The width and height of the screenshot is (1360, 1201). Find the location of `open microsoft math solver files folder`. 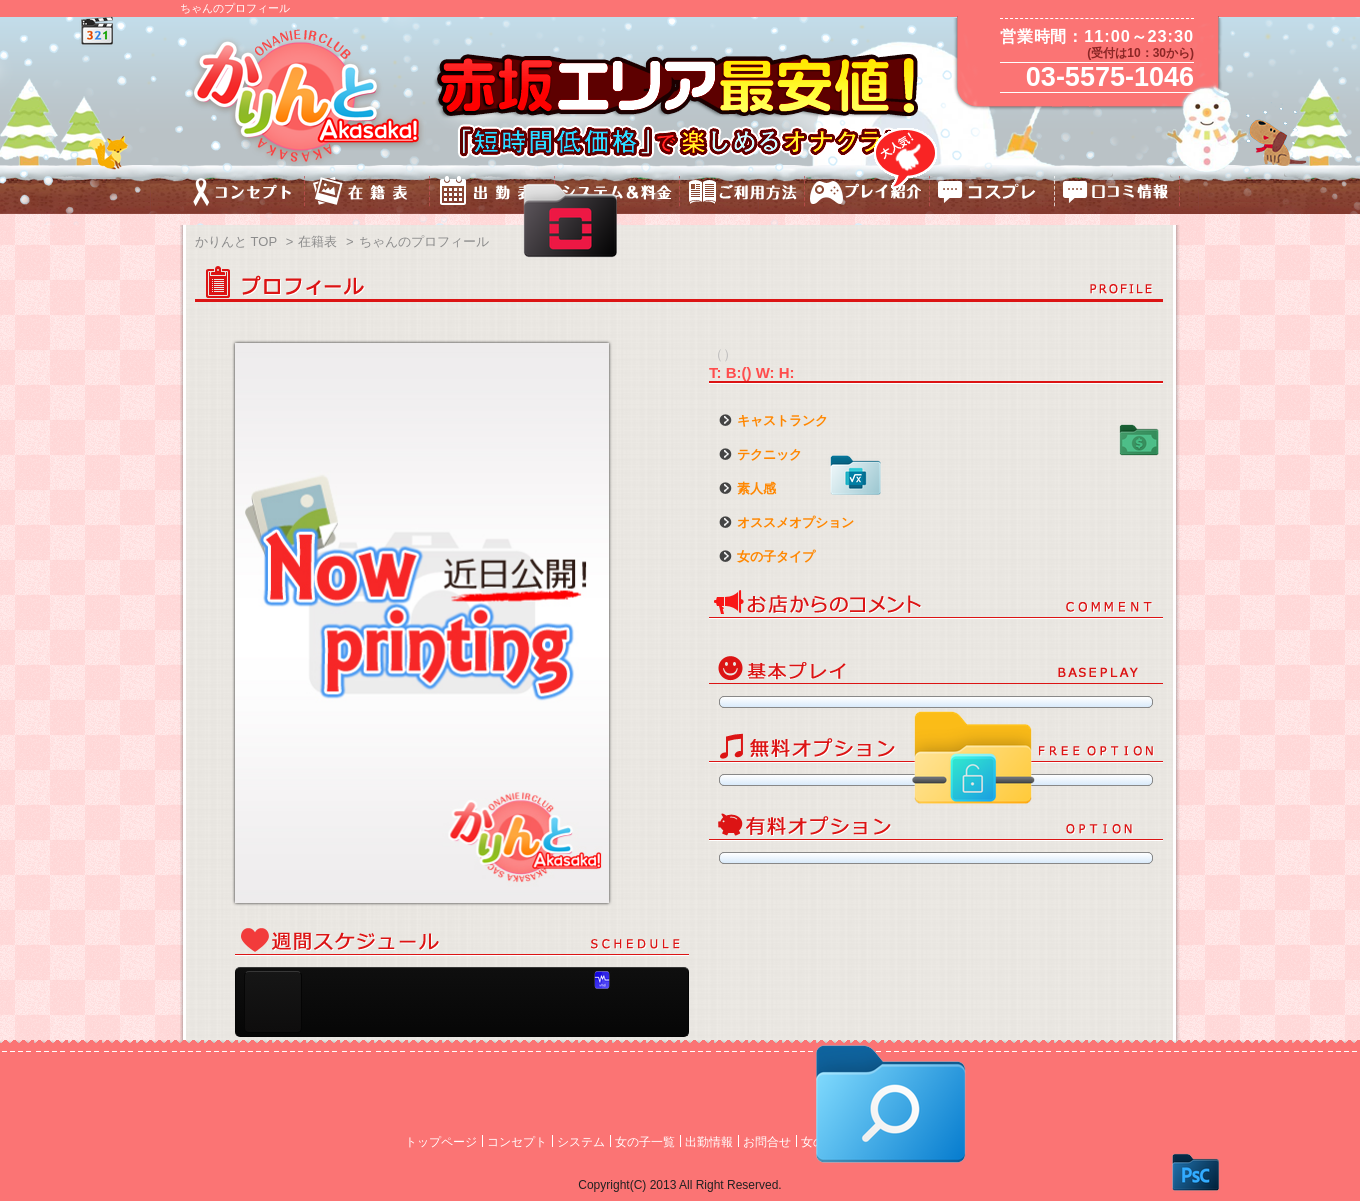

open microsoft math solver files folder is located at coordinates (855, 476).